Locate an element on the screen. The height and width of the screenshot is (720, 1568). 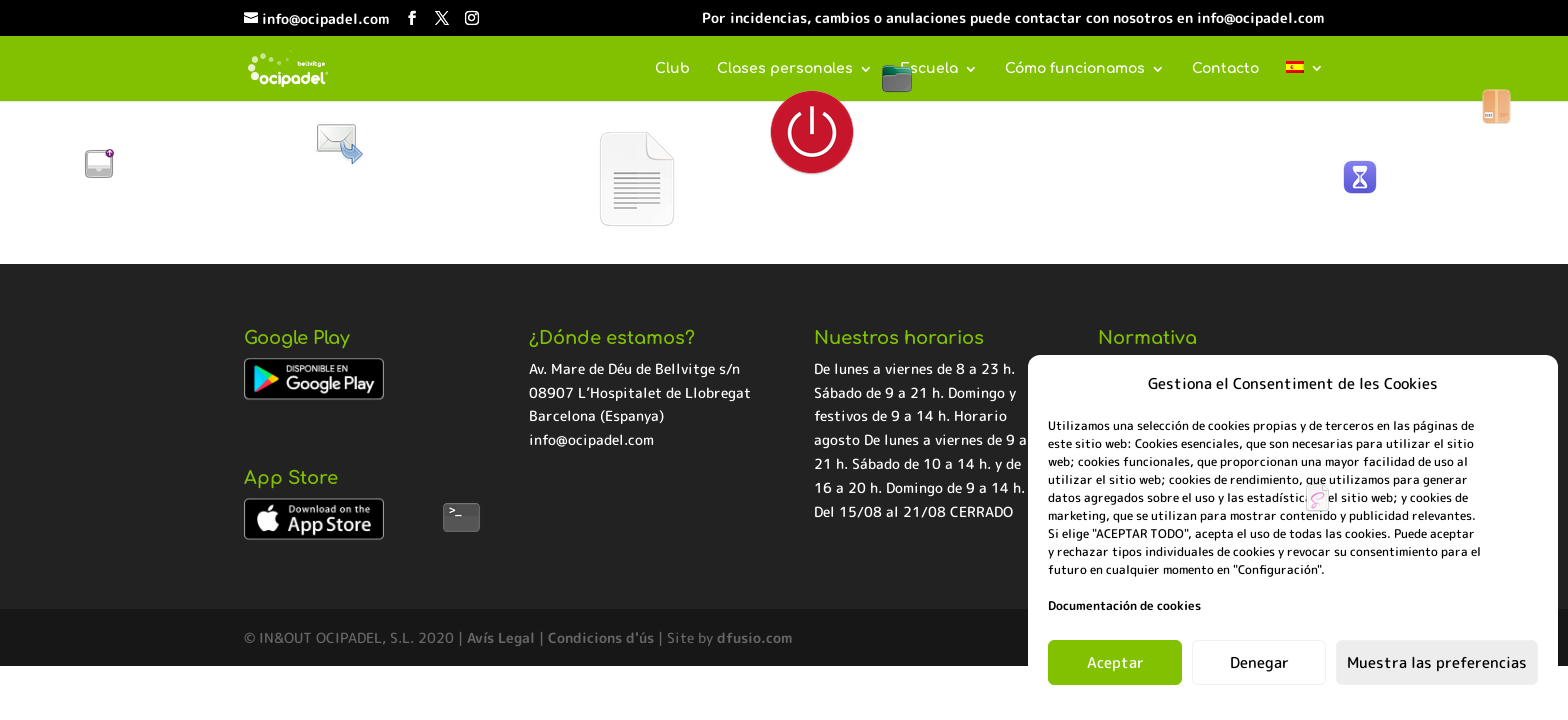
open the terminal application is located at coordinates (461, 517).